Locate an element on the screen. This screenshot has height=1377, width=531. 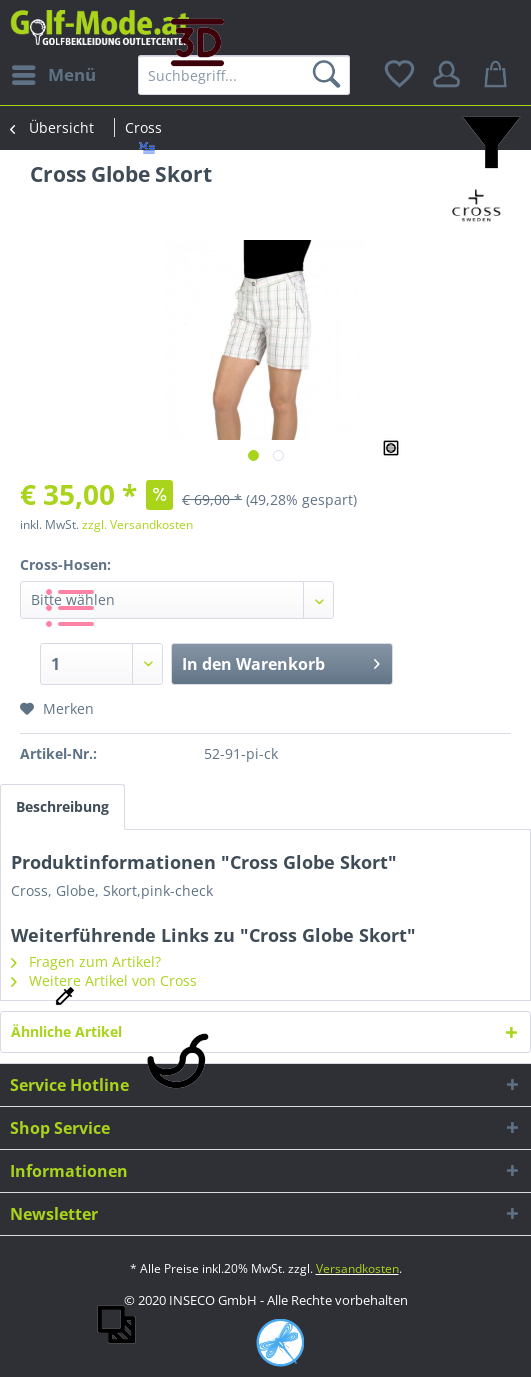
read article on medium is located at coordinates (147, 148).